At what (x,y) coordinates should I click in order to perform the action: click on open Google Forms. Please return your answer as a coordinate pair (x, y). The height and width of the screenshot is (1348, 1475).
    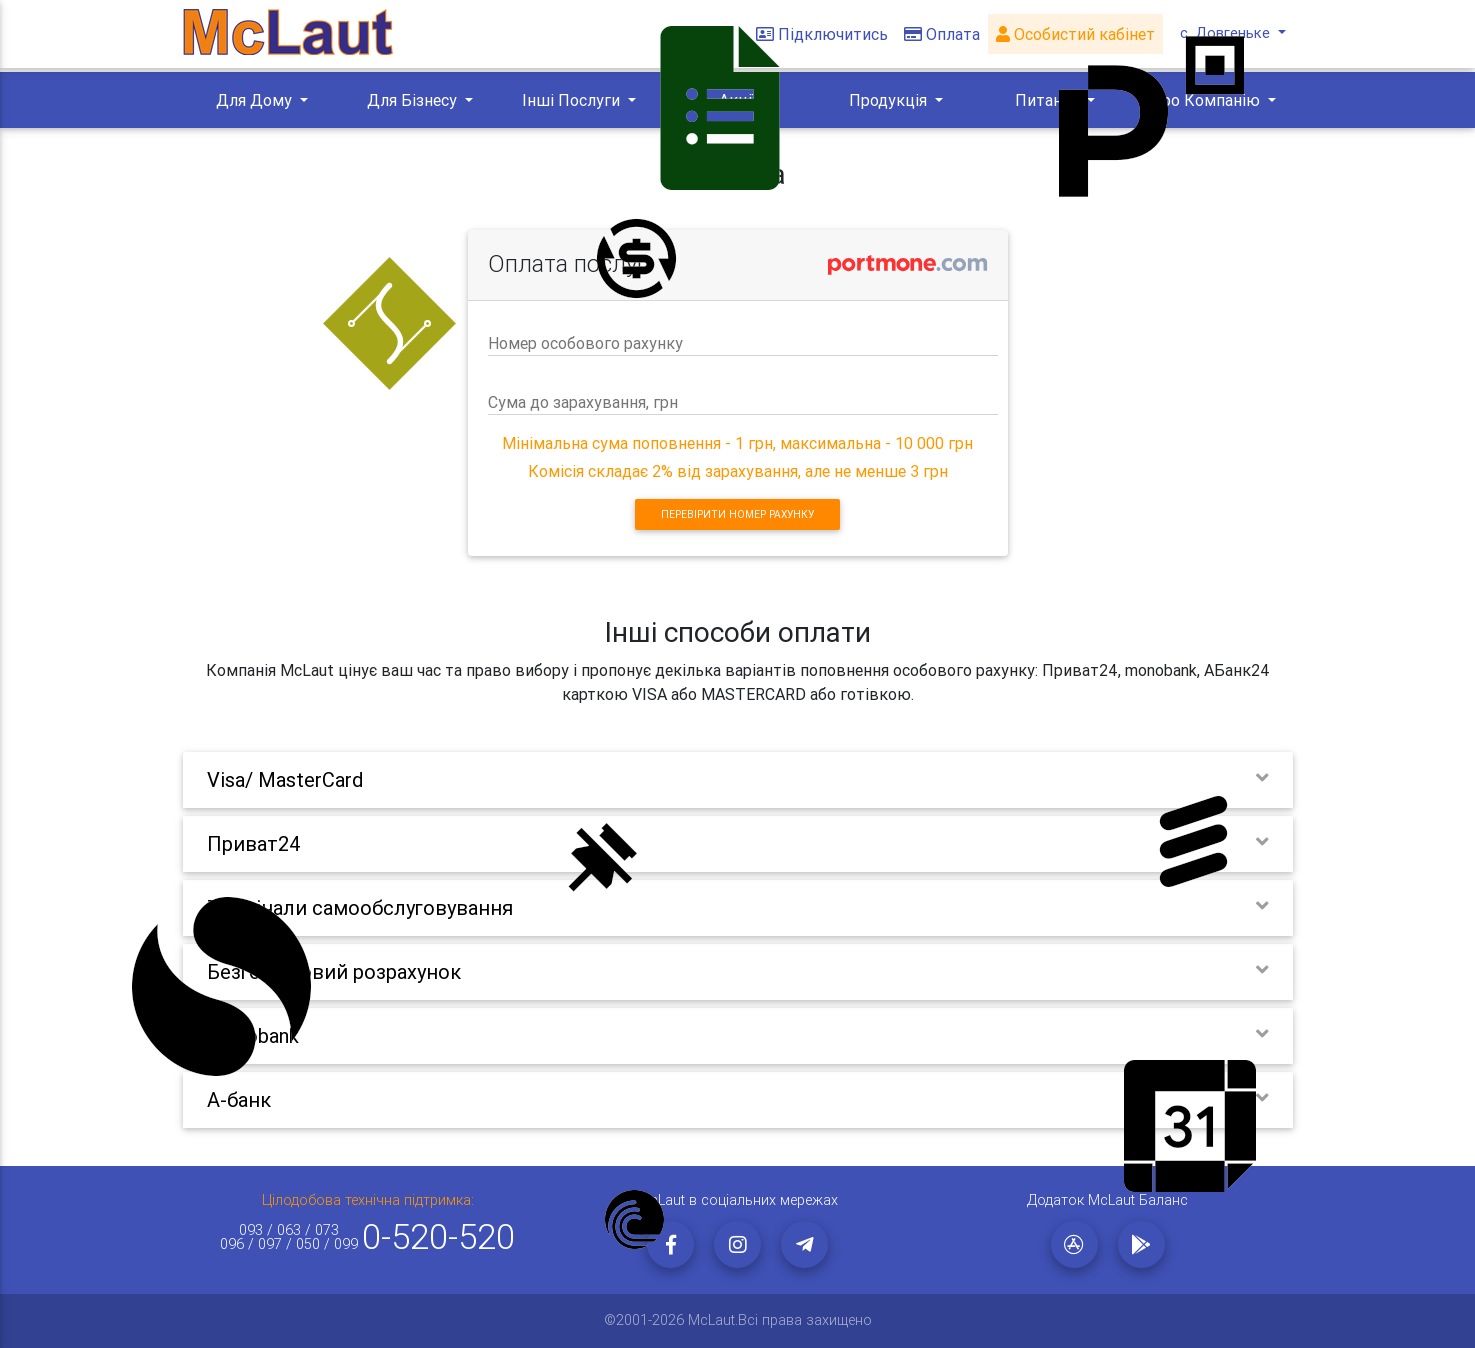
    Looking at the image, I should click on (720, 108).